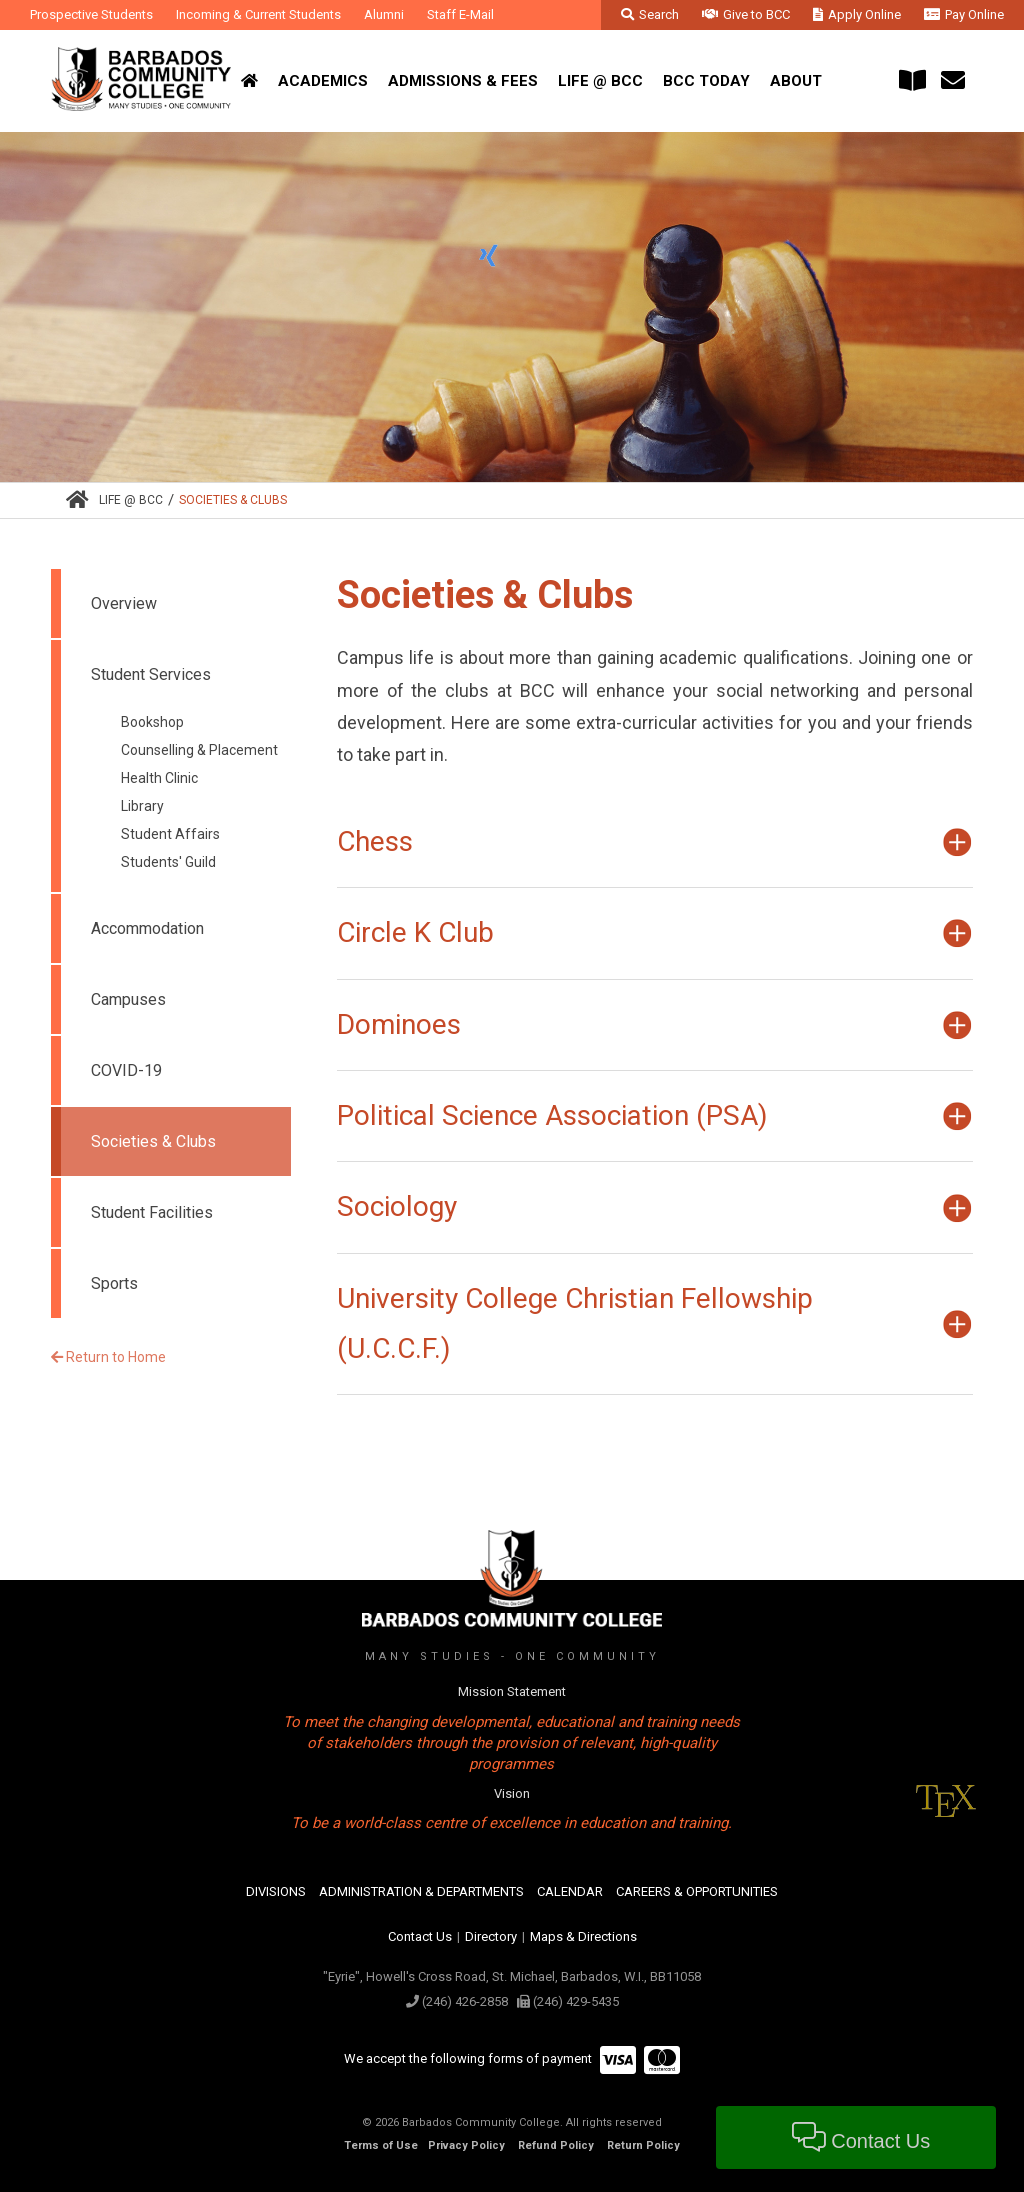 The image size is (1024, 2192). Describe the element at coordinates (946, 1801) in the screenshot. I see `TeX typesetting system logo` at that location.